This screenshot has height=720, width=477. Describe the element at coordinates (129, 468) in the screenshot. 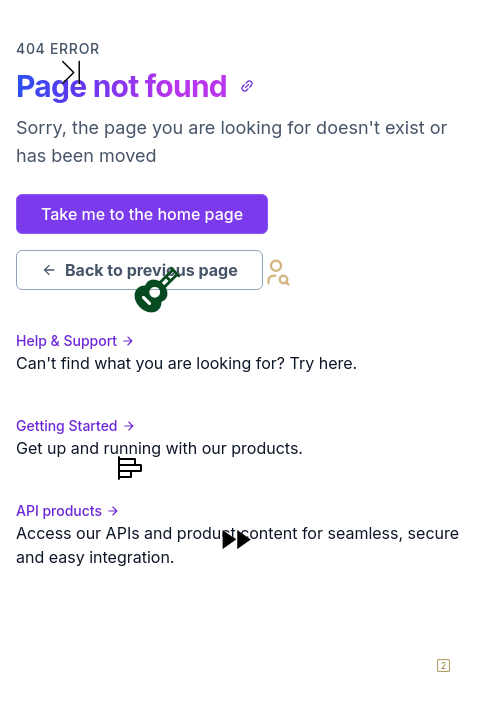

I see `view horizontal bar chart data` at that location.